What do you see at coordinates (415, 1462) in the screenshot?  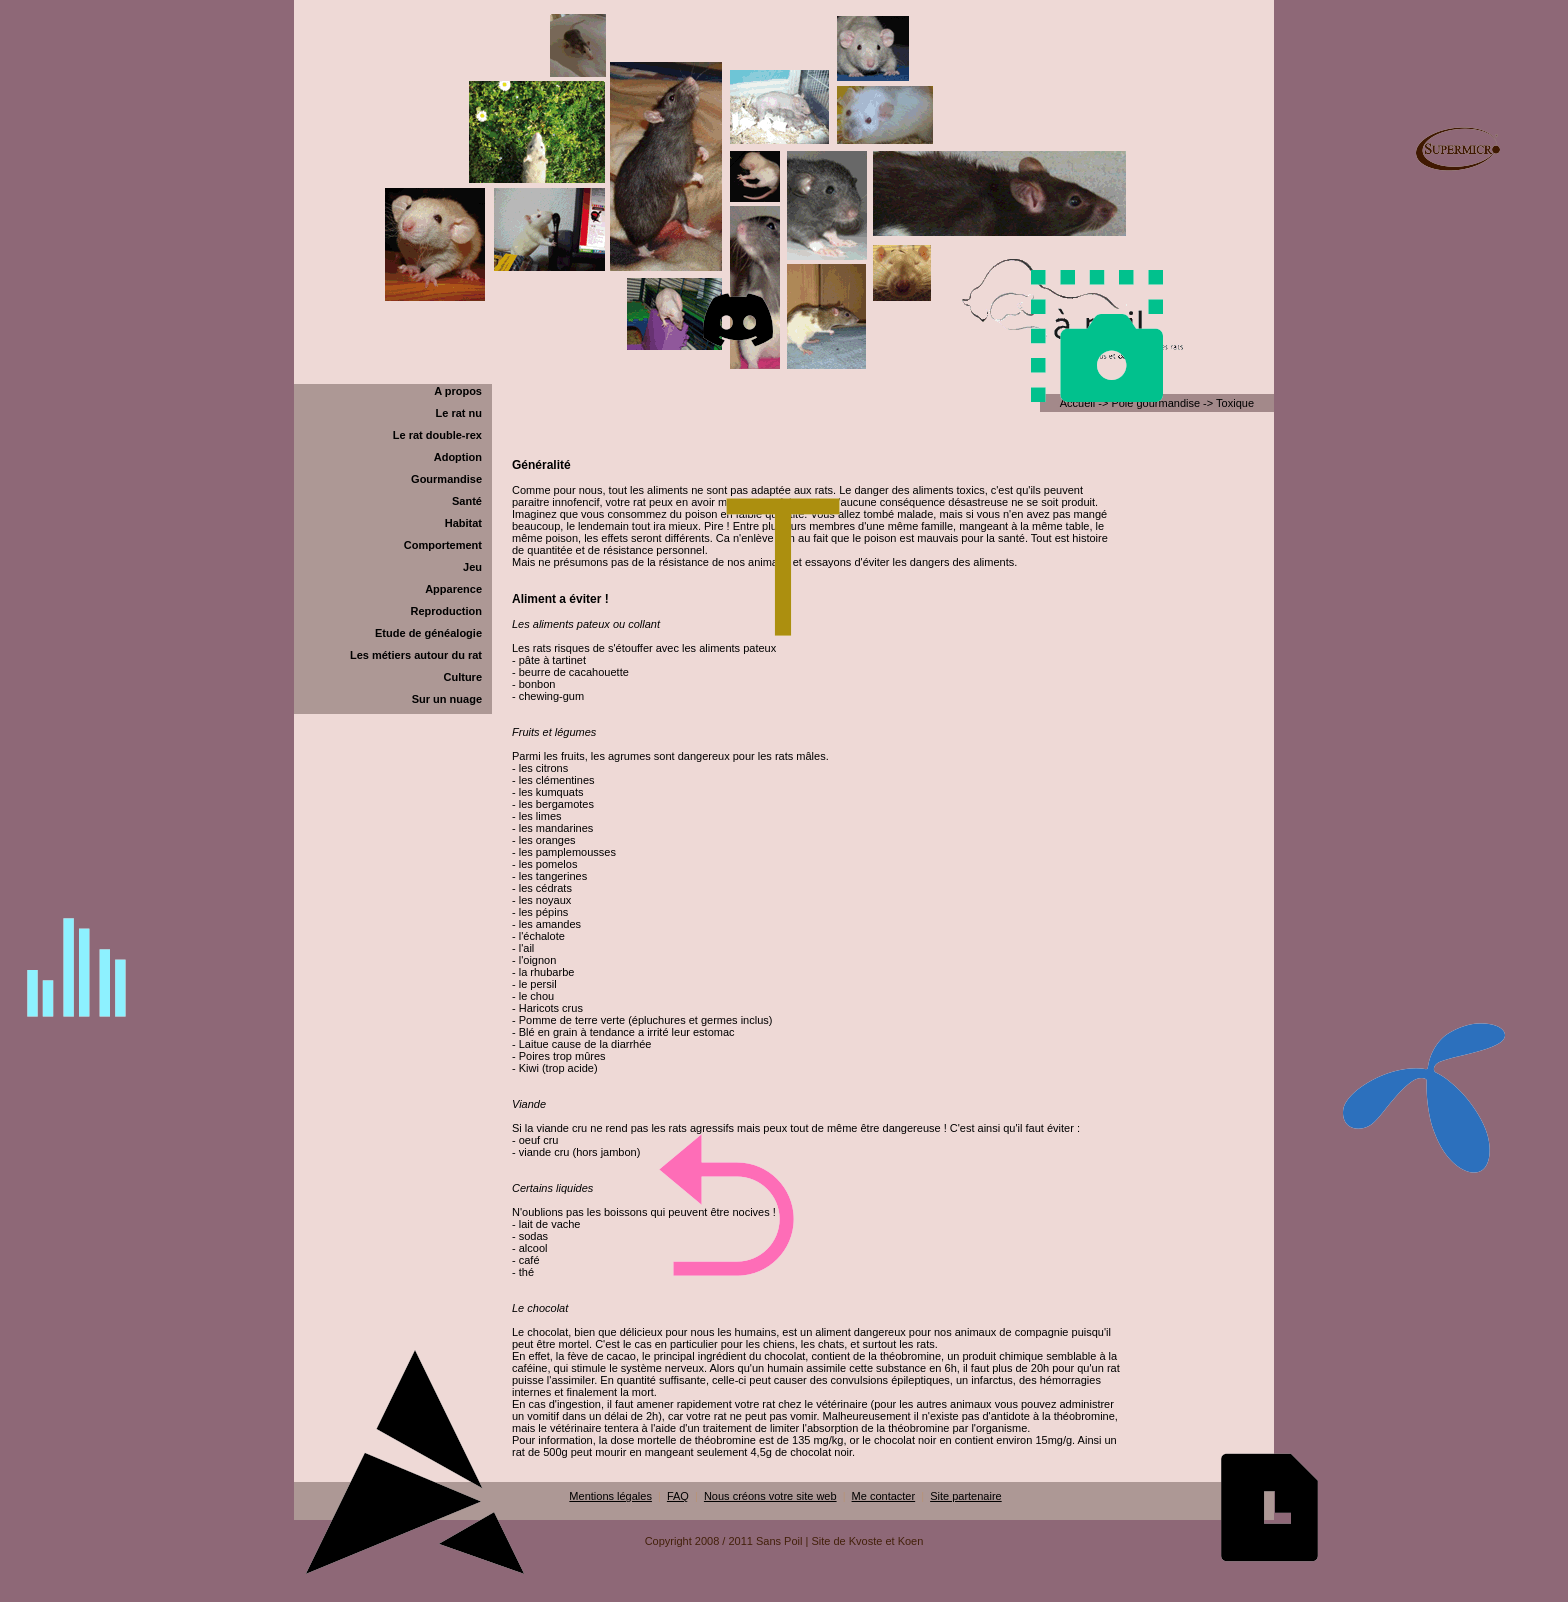 I see `artix linux logo` at bounding box center [415, 1462].